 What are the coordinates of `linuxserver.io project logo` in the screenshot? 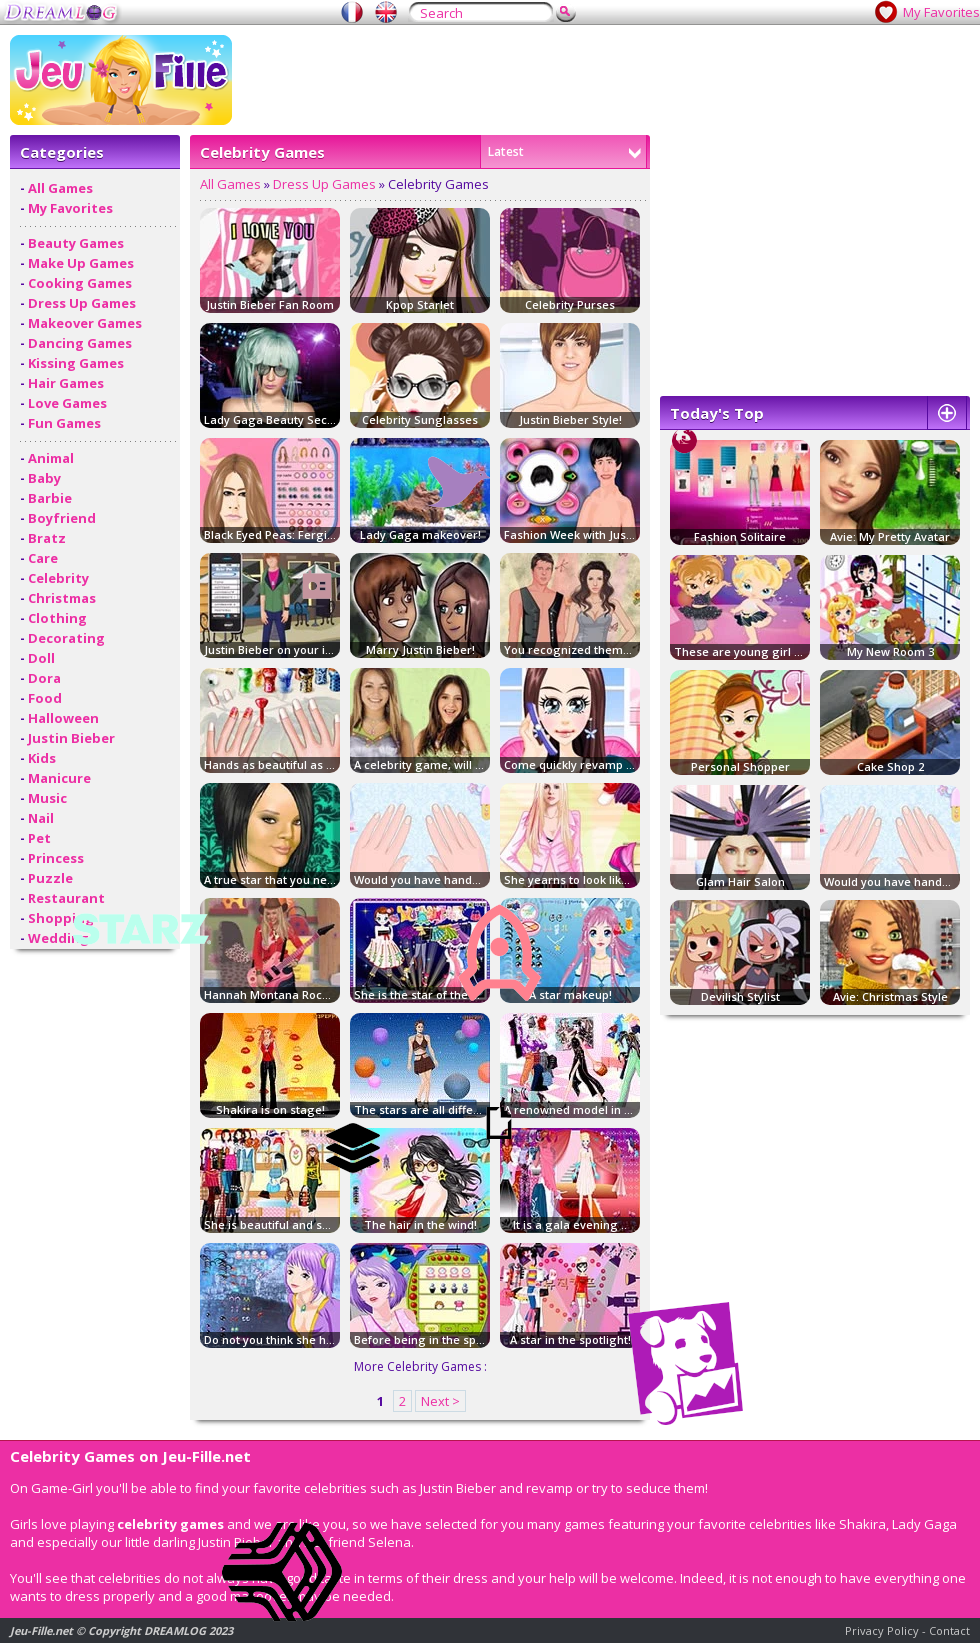 It's located at (684, 441).